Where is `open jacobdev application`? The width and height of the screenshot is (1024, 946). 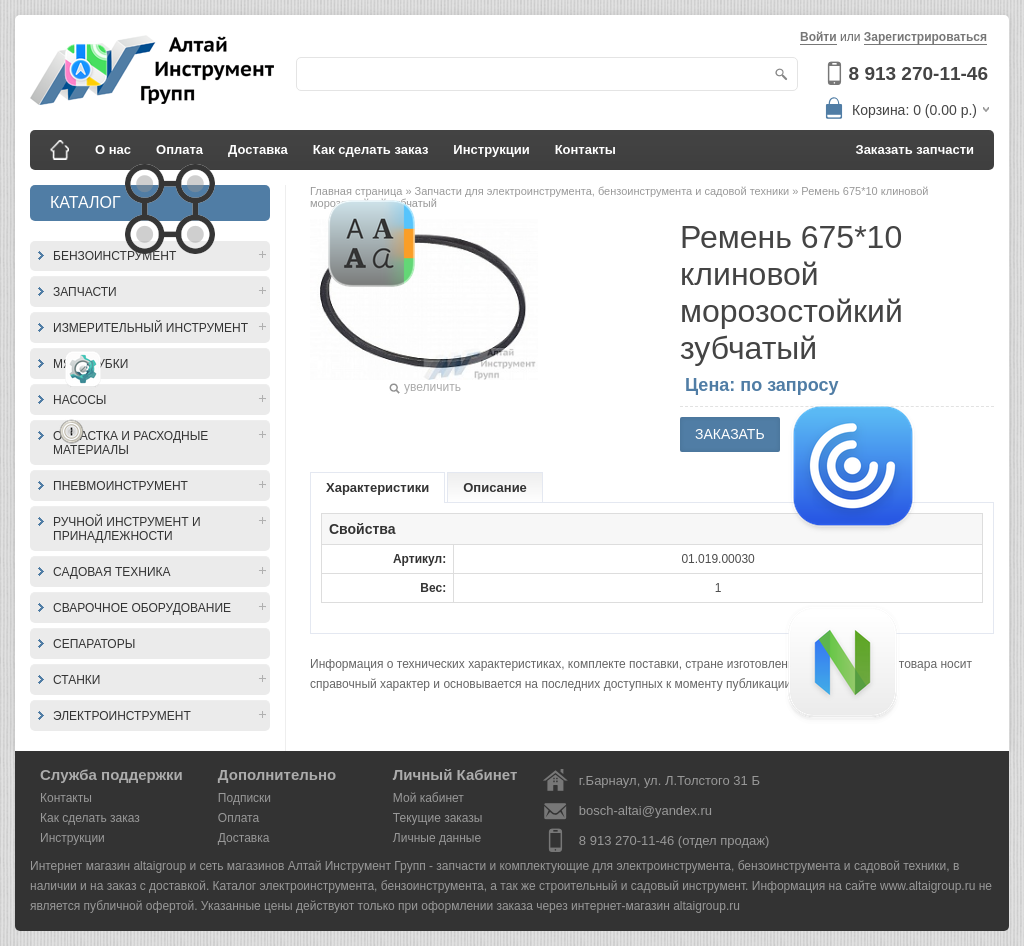
open jacobdev application is located at coordinates (83, 369).